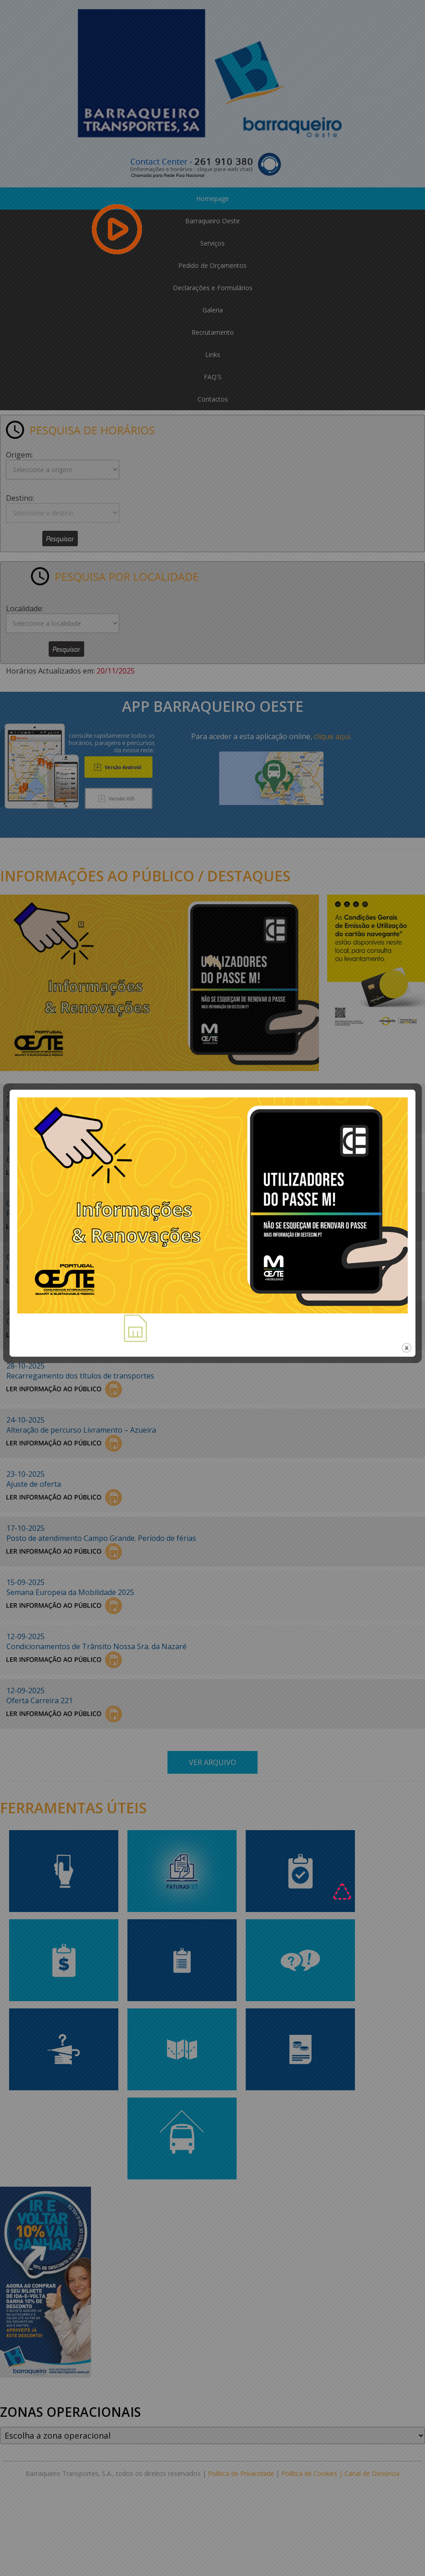  I want to click on indicates an incomplete or in-progress shape, so click(342, 1892).